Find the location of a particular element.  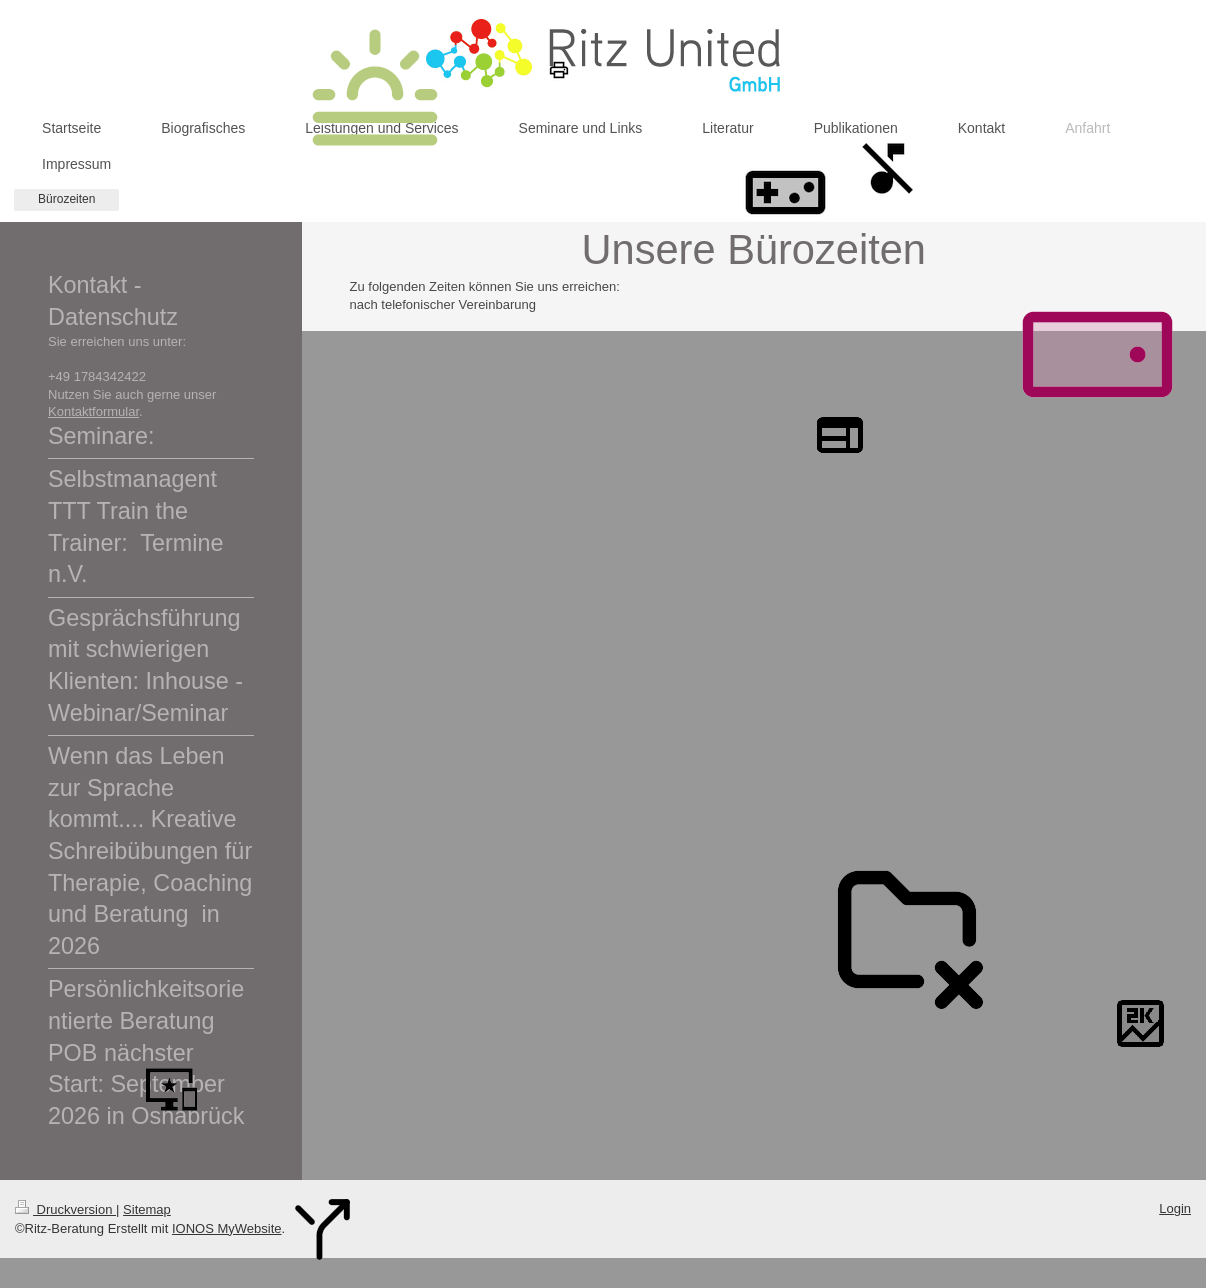

delete a folder is located at coordinates (907, 933).